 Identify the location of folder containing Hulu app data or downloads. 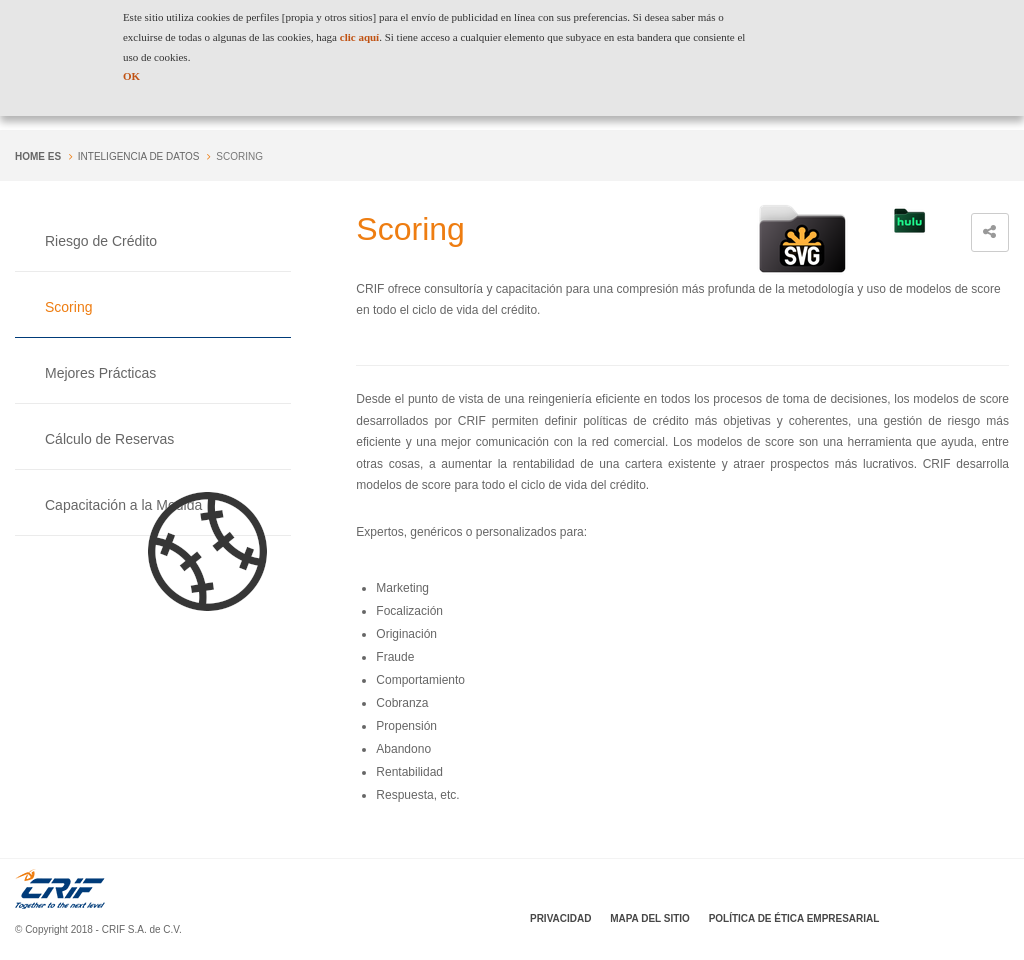
(909, 221).